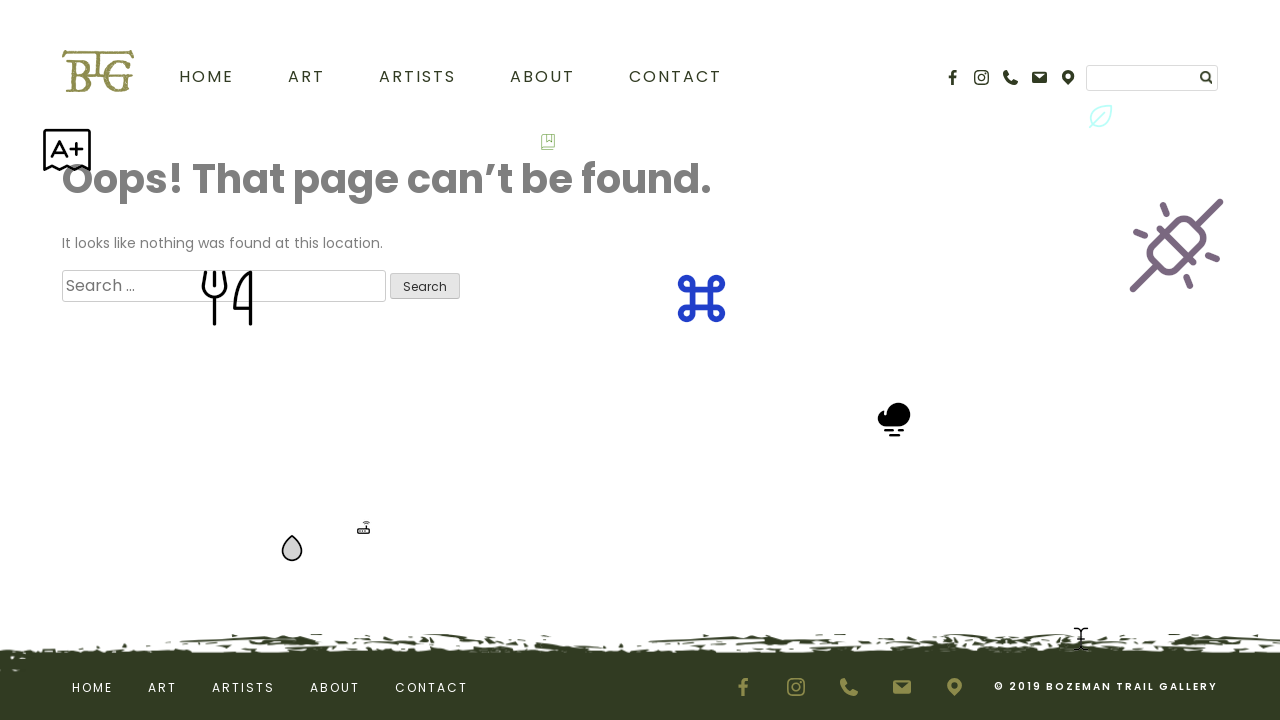 The height and width of the screenshot is (720, 1280). I want to click on access food and dining options, so click(228, 297).